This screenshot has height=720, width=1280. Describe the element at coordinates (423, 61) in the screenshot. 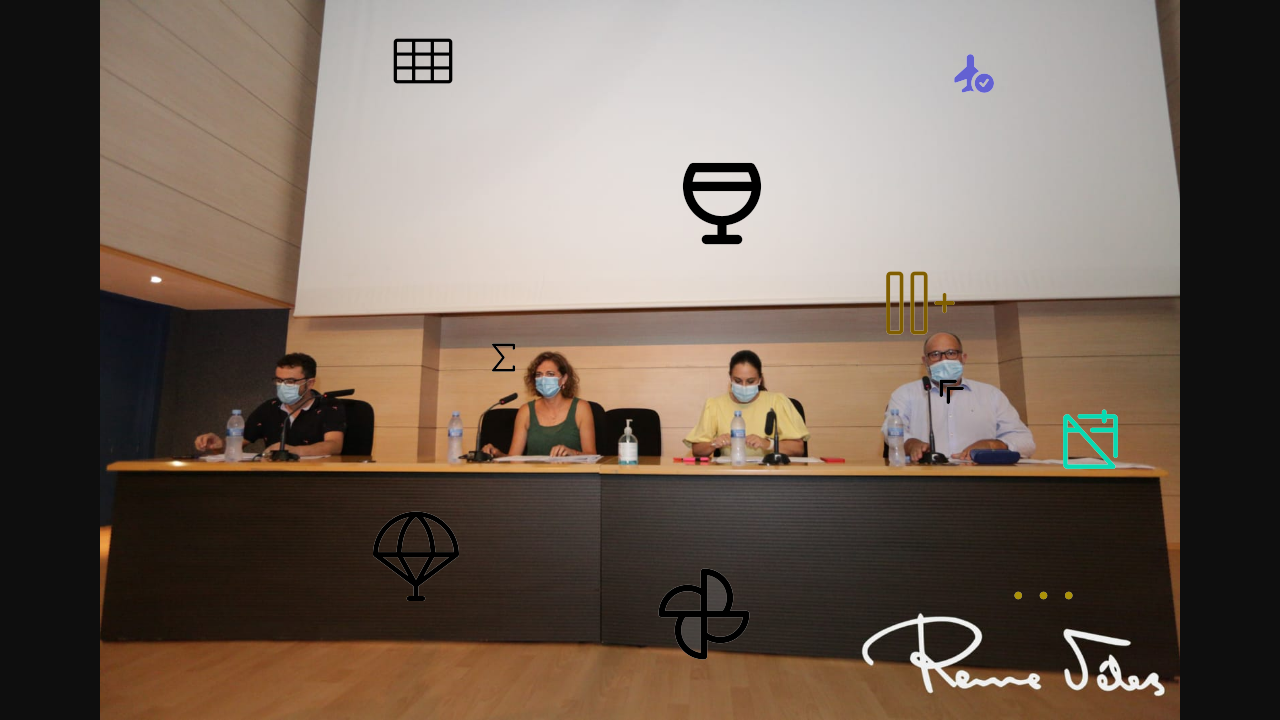

I see `view all apps or menu options` at that location.